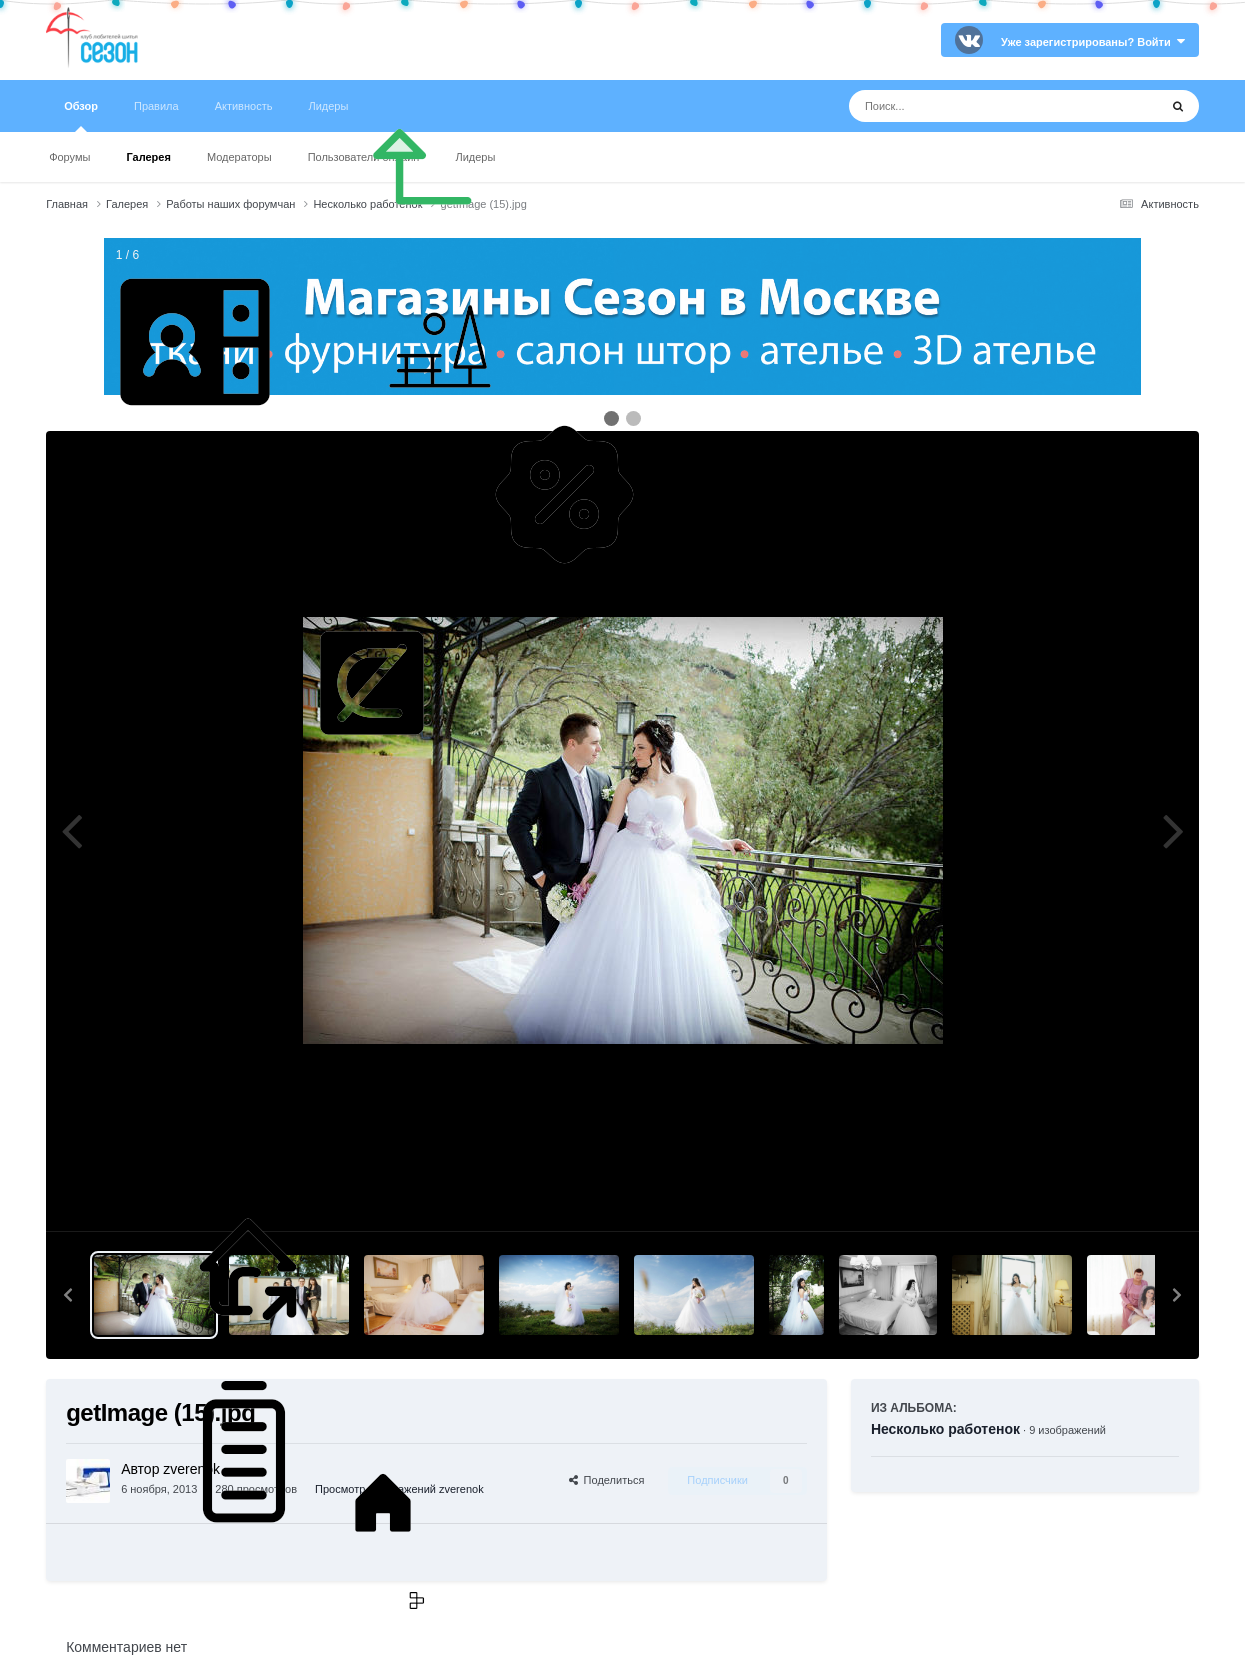 The width and height of the screenshot is (1245, 1660). Describe the element at coordinates (383, 1504) in the screenshot. I see `navigate to home screen` at that location.